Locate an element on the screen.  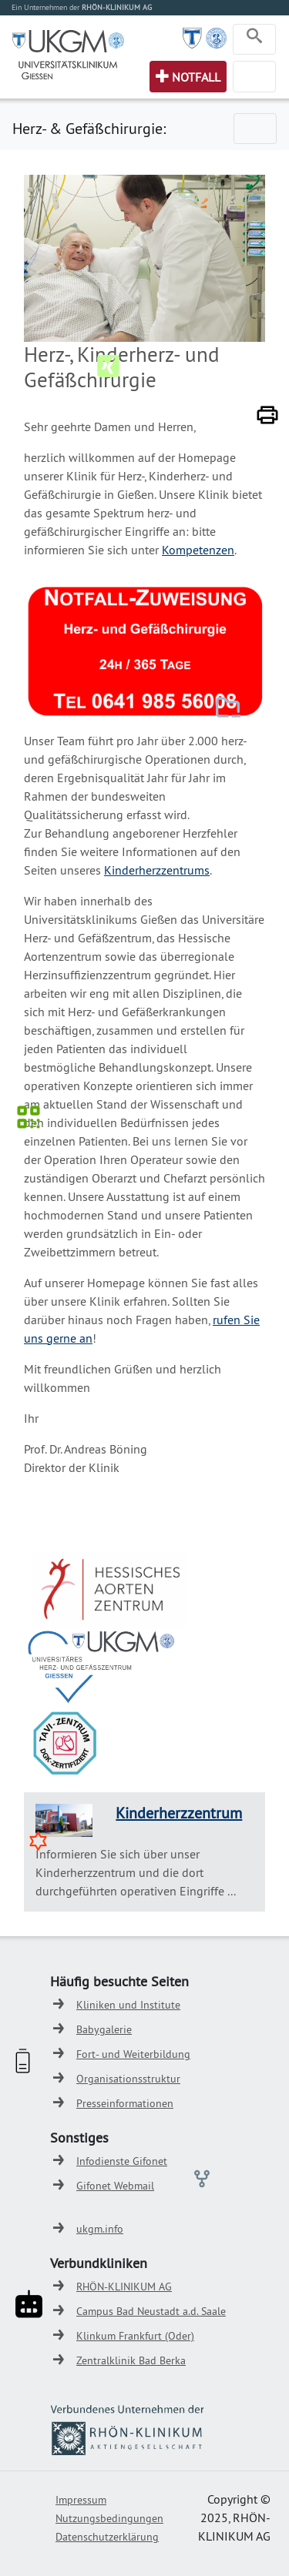
access AI assistant or chatbot features is located at coordinates (29, 2305).